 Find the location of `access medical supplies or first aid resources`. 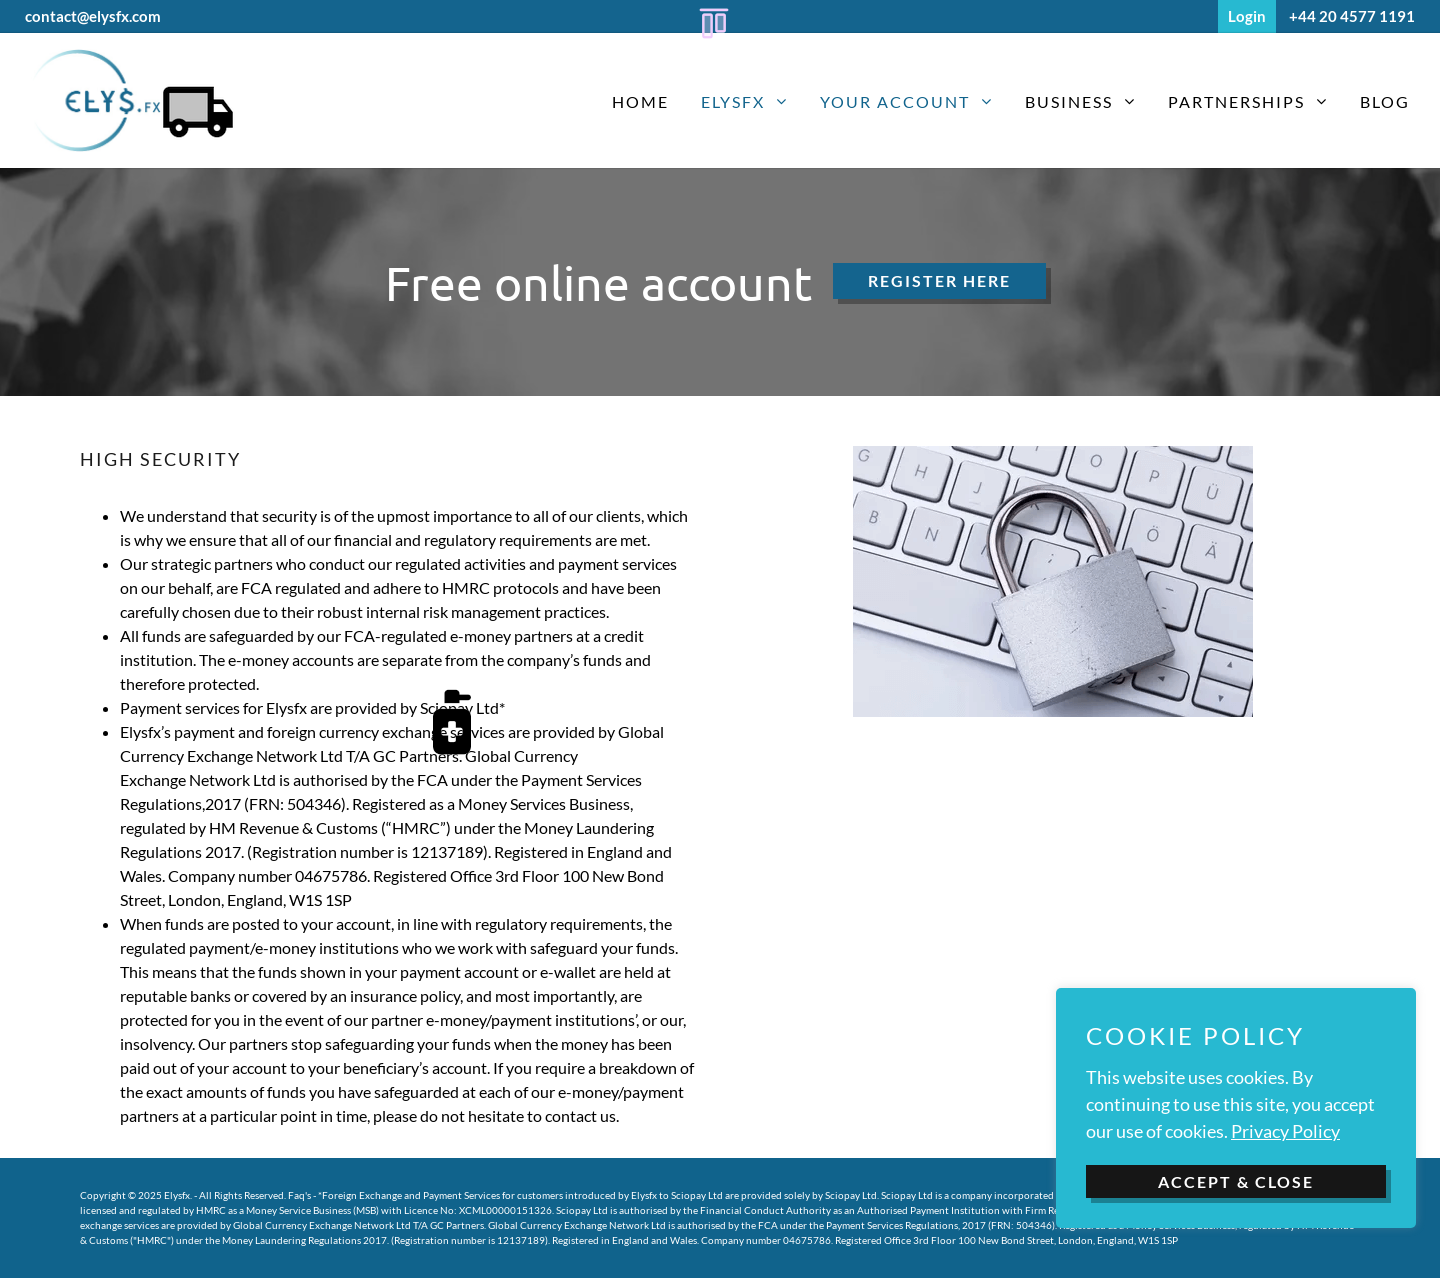

access medical supplies or first aid resources is located at coordinates (452, 724).